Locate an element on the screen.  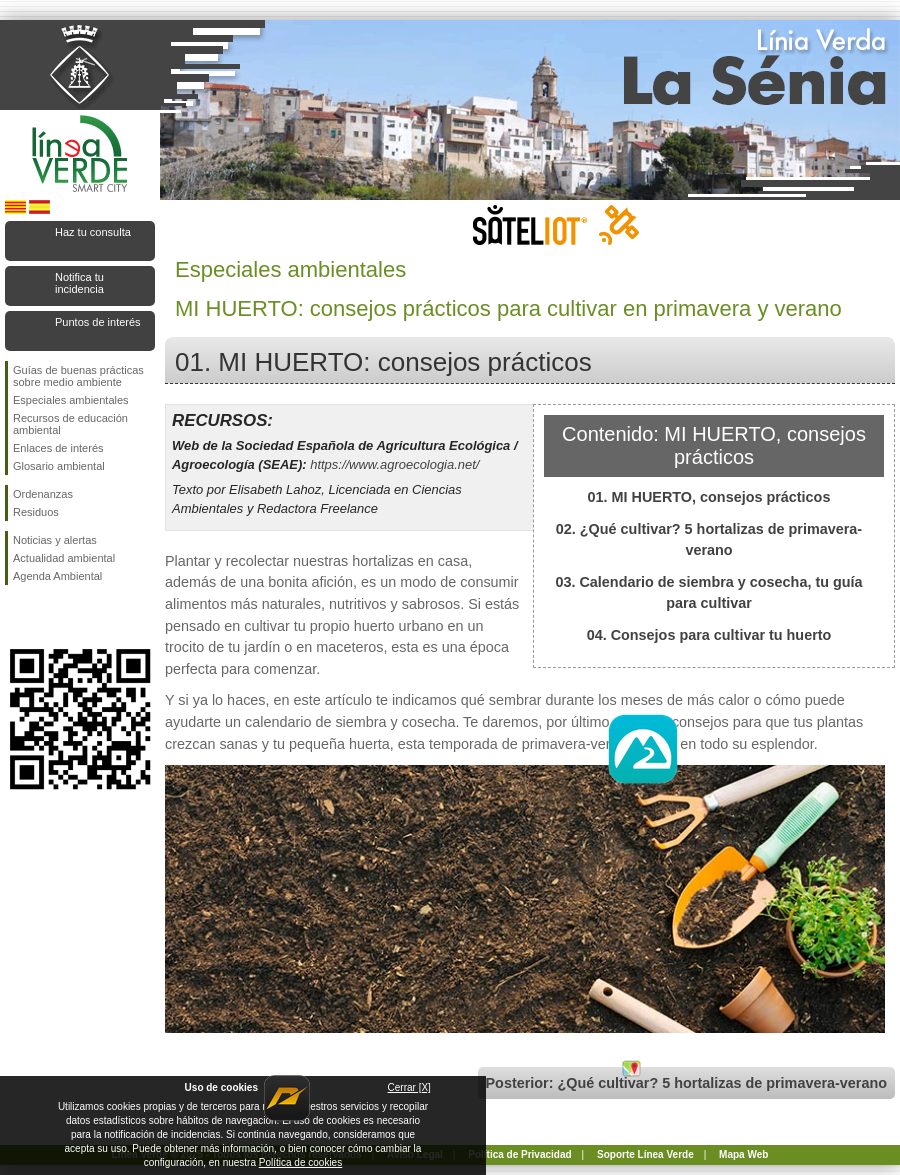
launch need for speed undercover game is located at coordinates (287, 1098).